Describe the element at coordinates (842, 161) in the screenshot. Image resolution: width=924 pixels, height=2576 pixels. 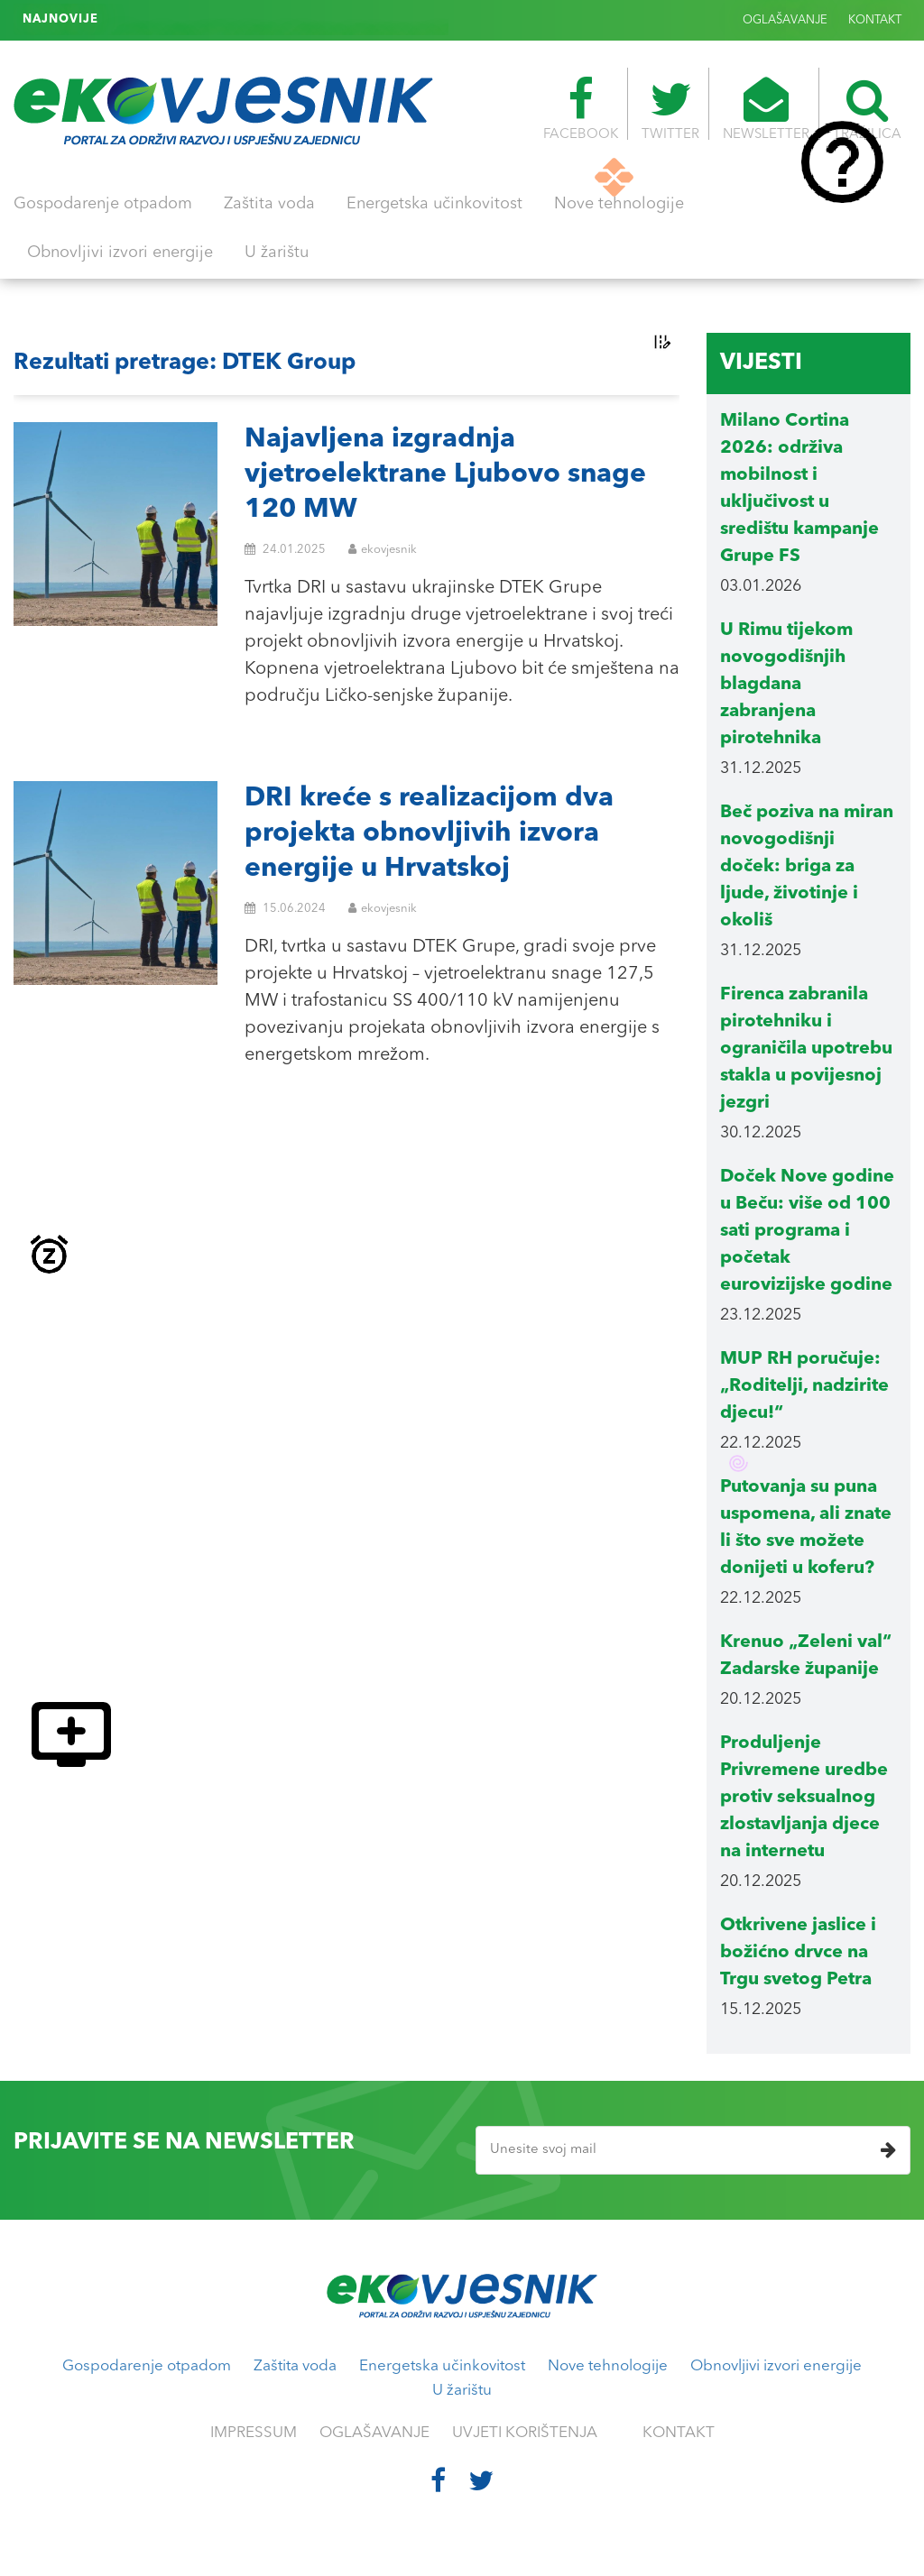
I see `access help or support` at that location.